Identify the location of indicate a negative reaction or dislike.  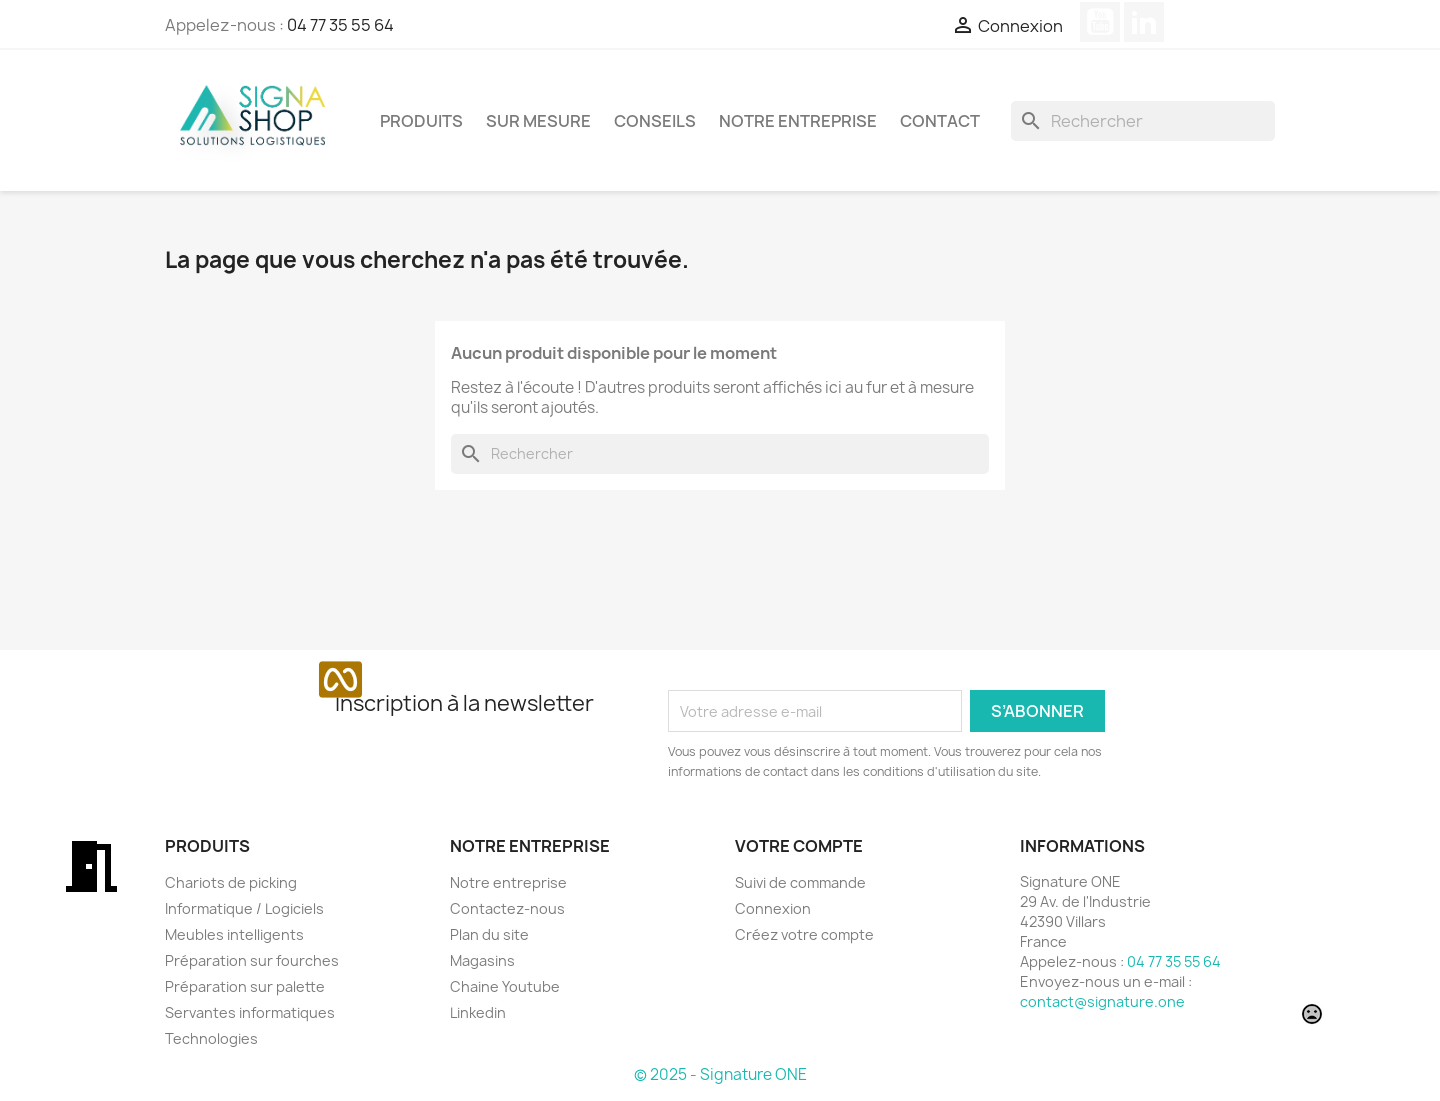
(1312, 1014).